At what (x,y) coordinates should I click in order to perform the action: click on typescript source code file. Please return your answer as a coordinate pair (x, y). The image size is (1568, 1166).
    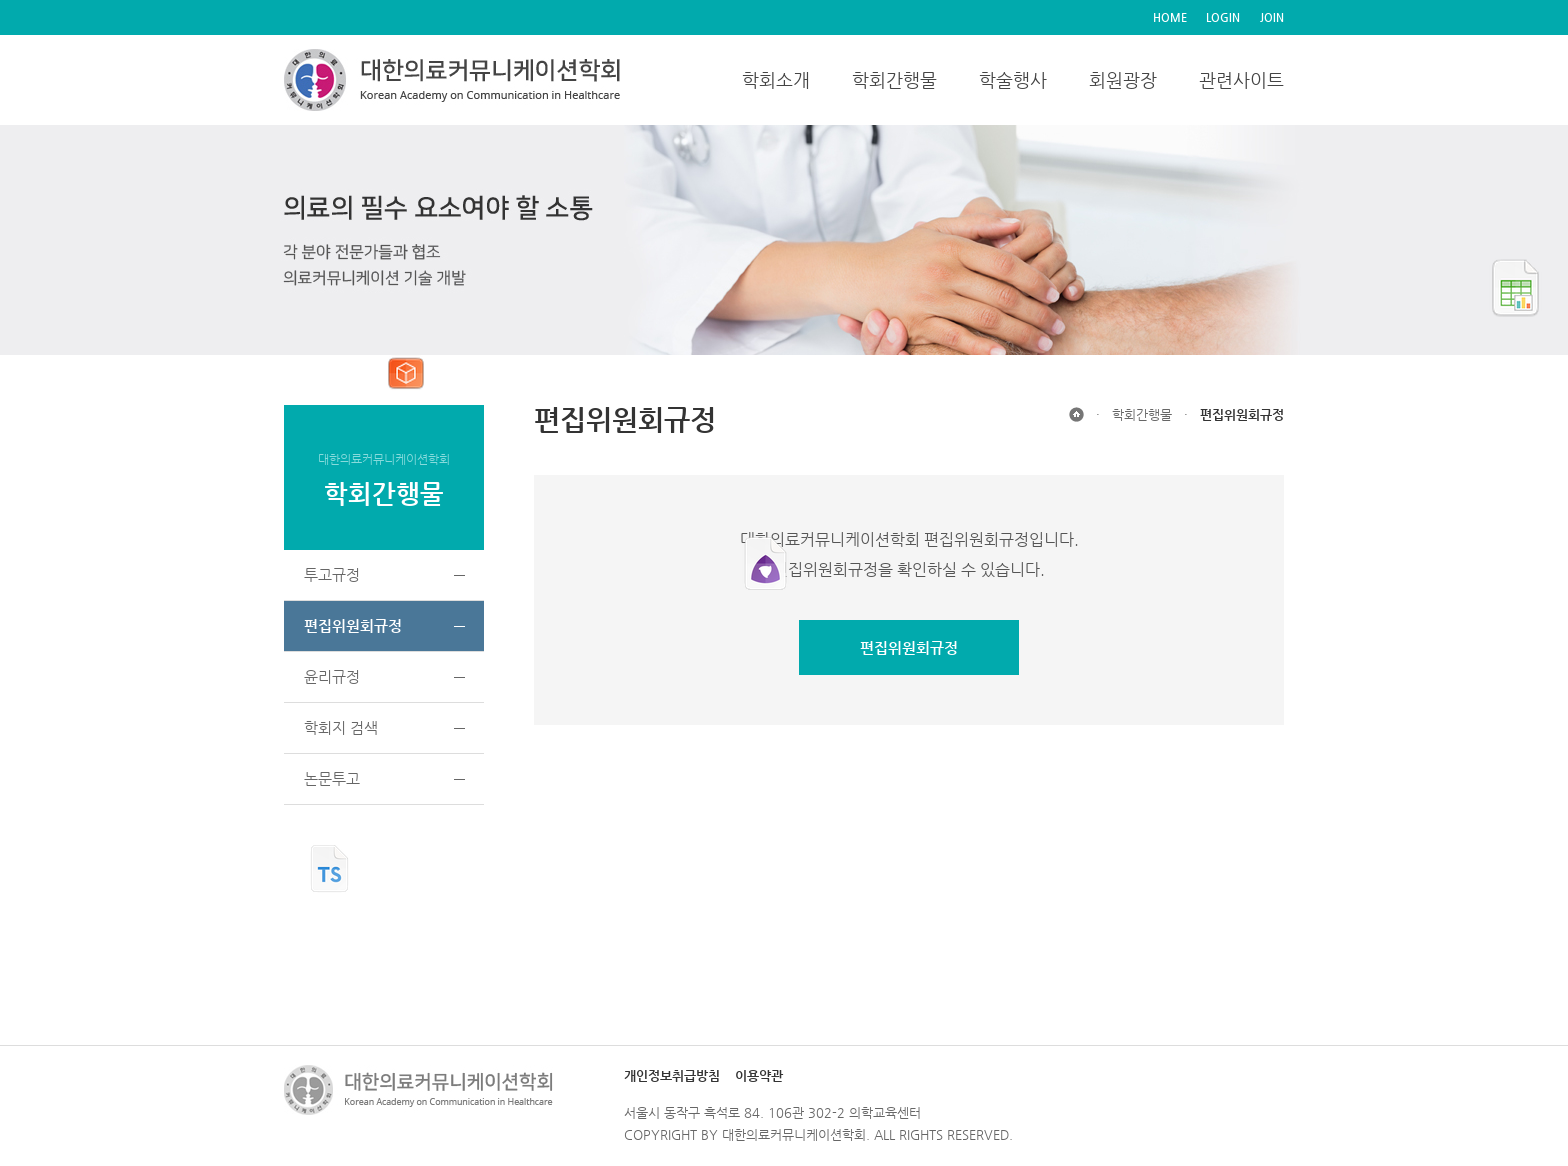
    Looking at the image, I should click on (329, 868).